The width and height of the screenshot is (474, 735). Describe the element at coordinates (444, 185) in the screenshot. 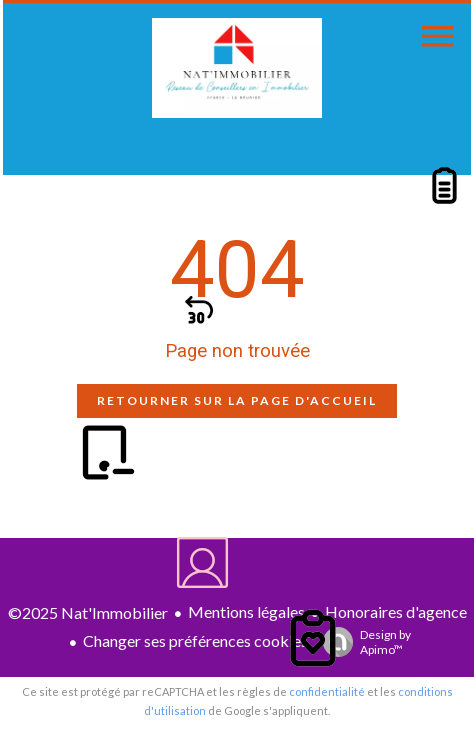

I see `battery level indicator showing medium charge` at that location.